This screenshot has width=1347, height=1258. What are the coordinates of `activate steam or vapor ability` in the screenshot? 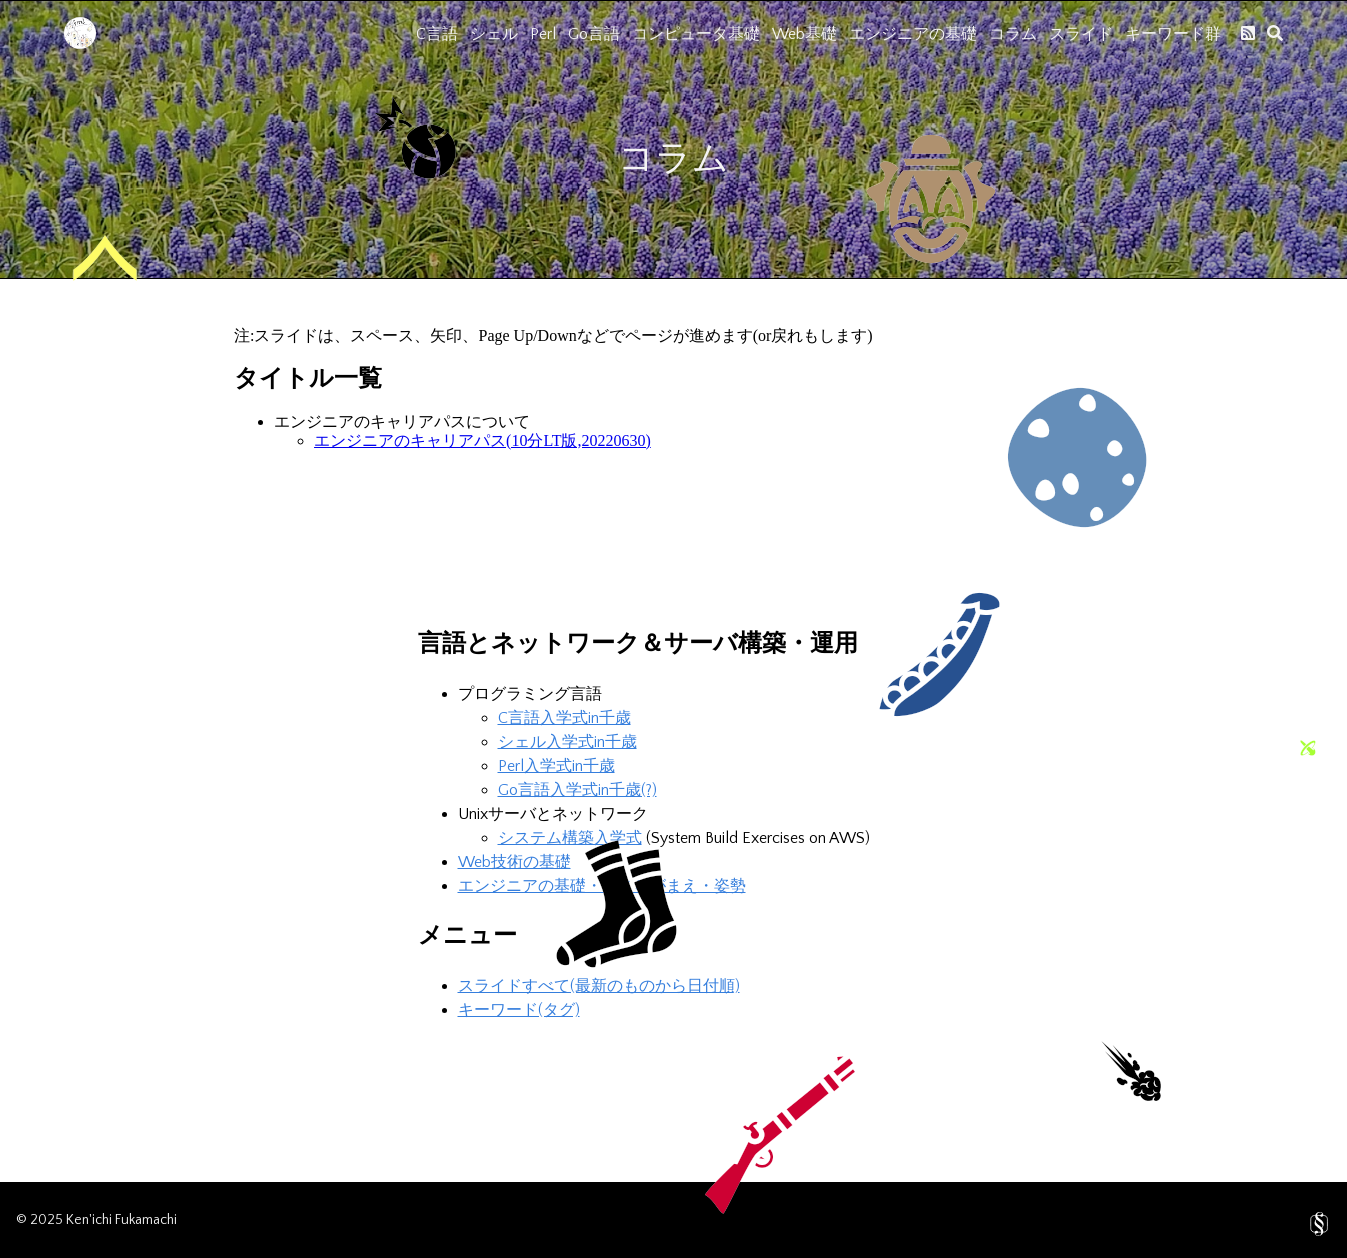 It's located at (1131, 1071).